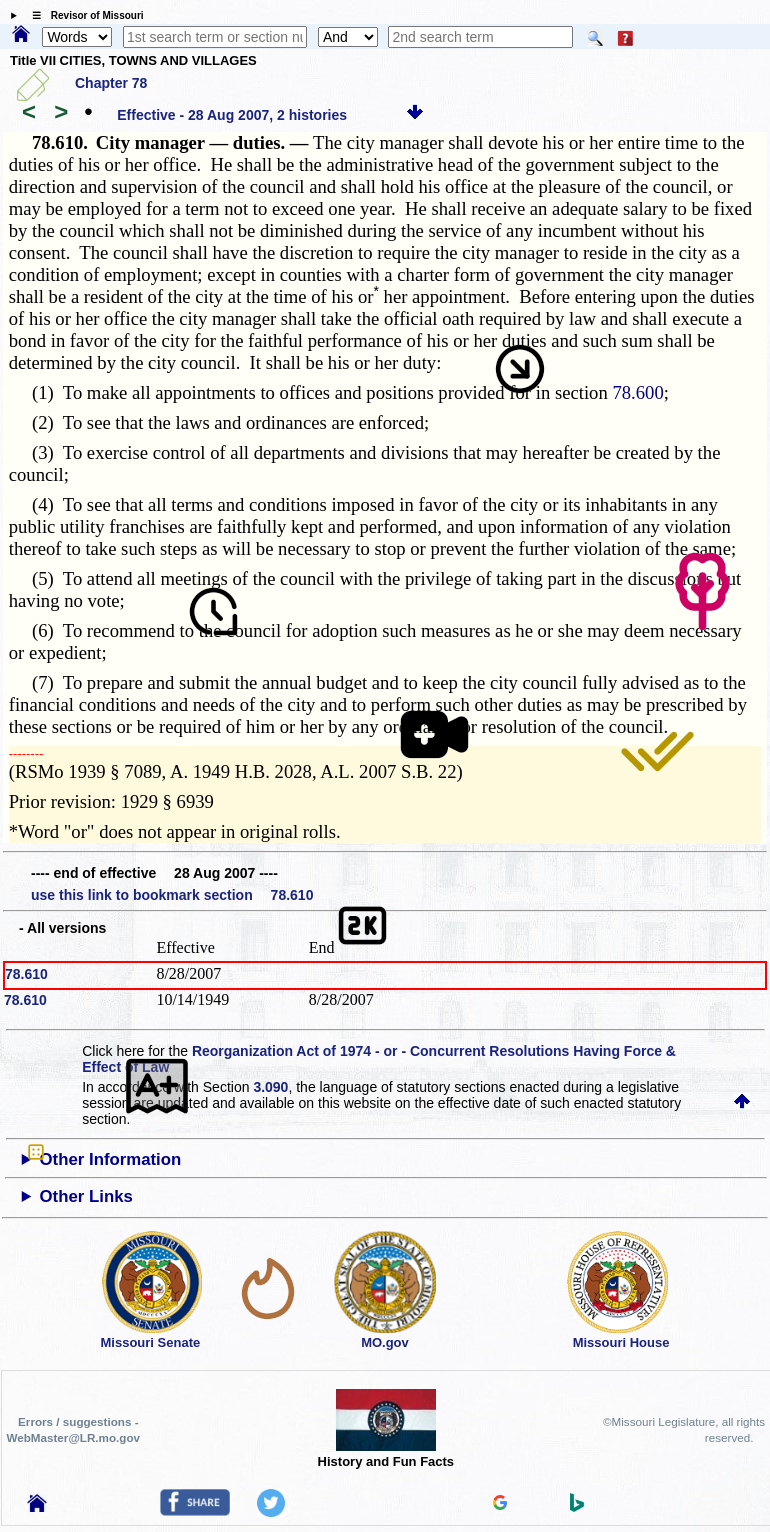 This screenshot has height=1532, width=770. What do you see at coordinates (36, 1152) in the screenshot?
I see `roll or randomize a selection` at bounding box center [36, 1152].